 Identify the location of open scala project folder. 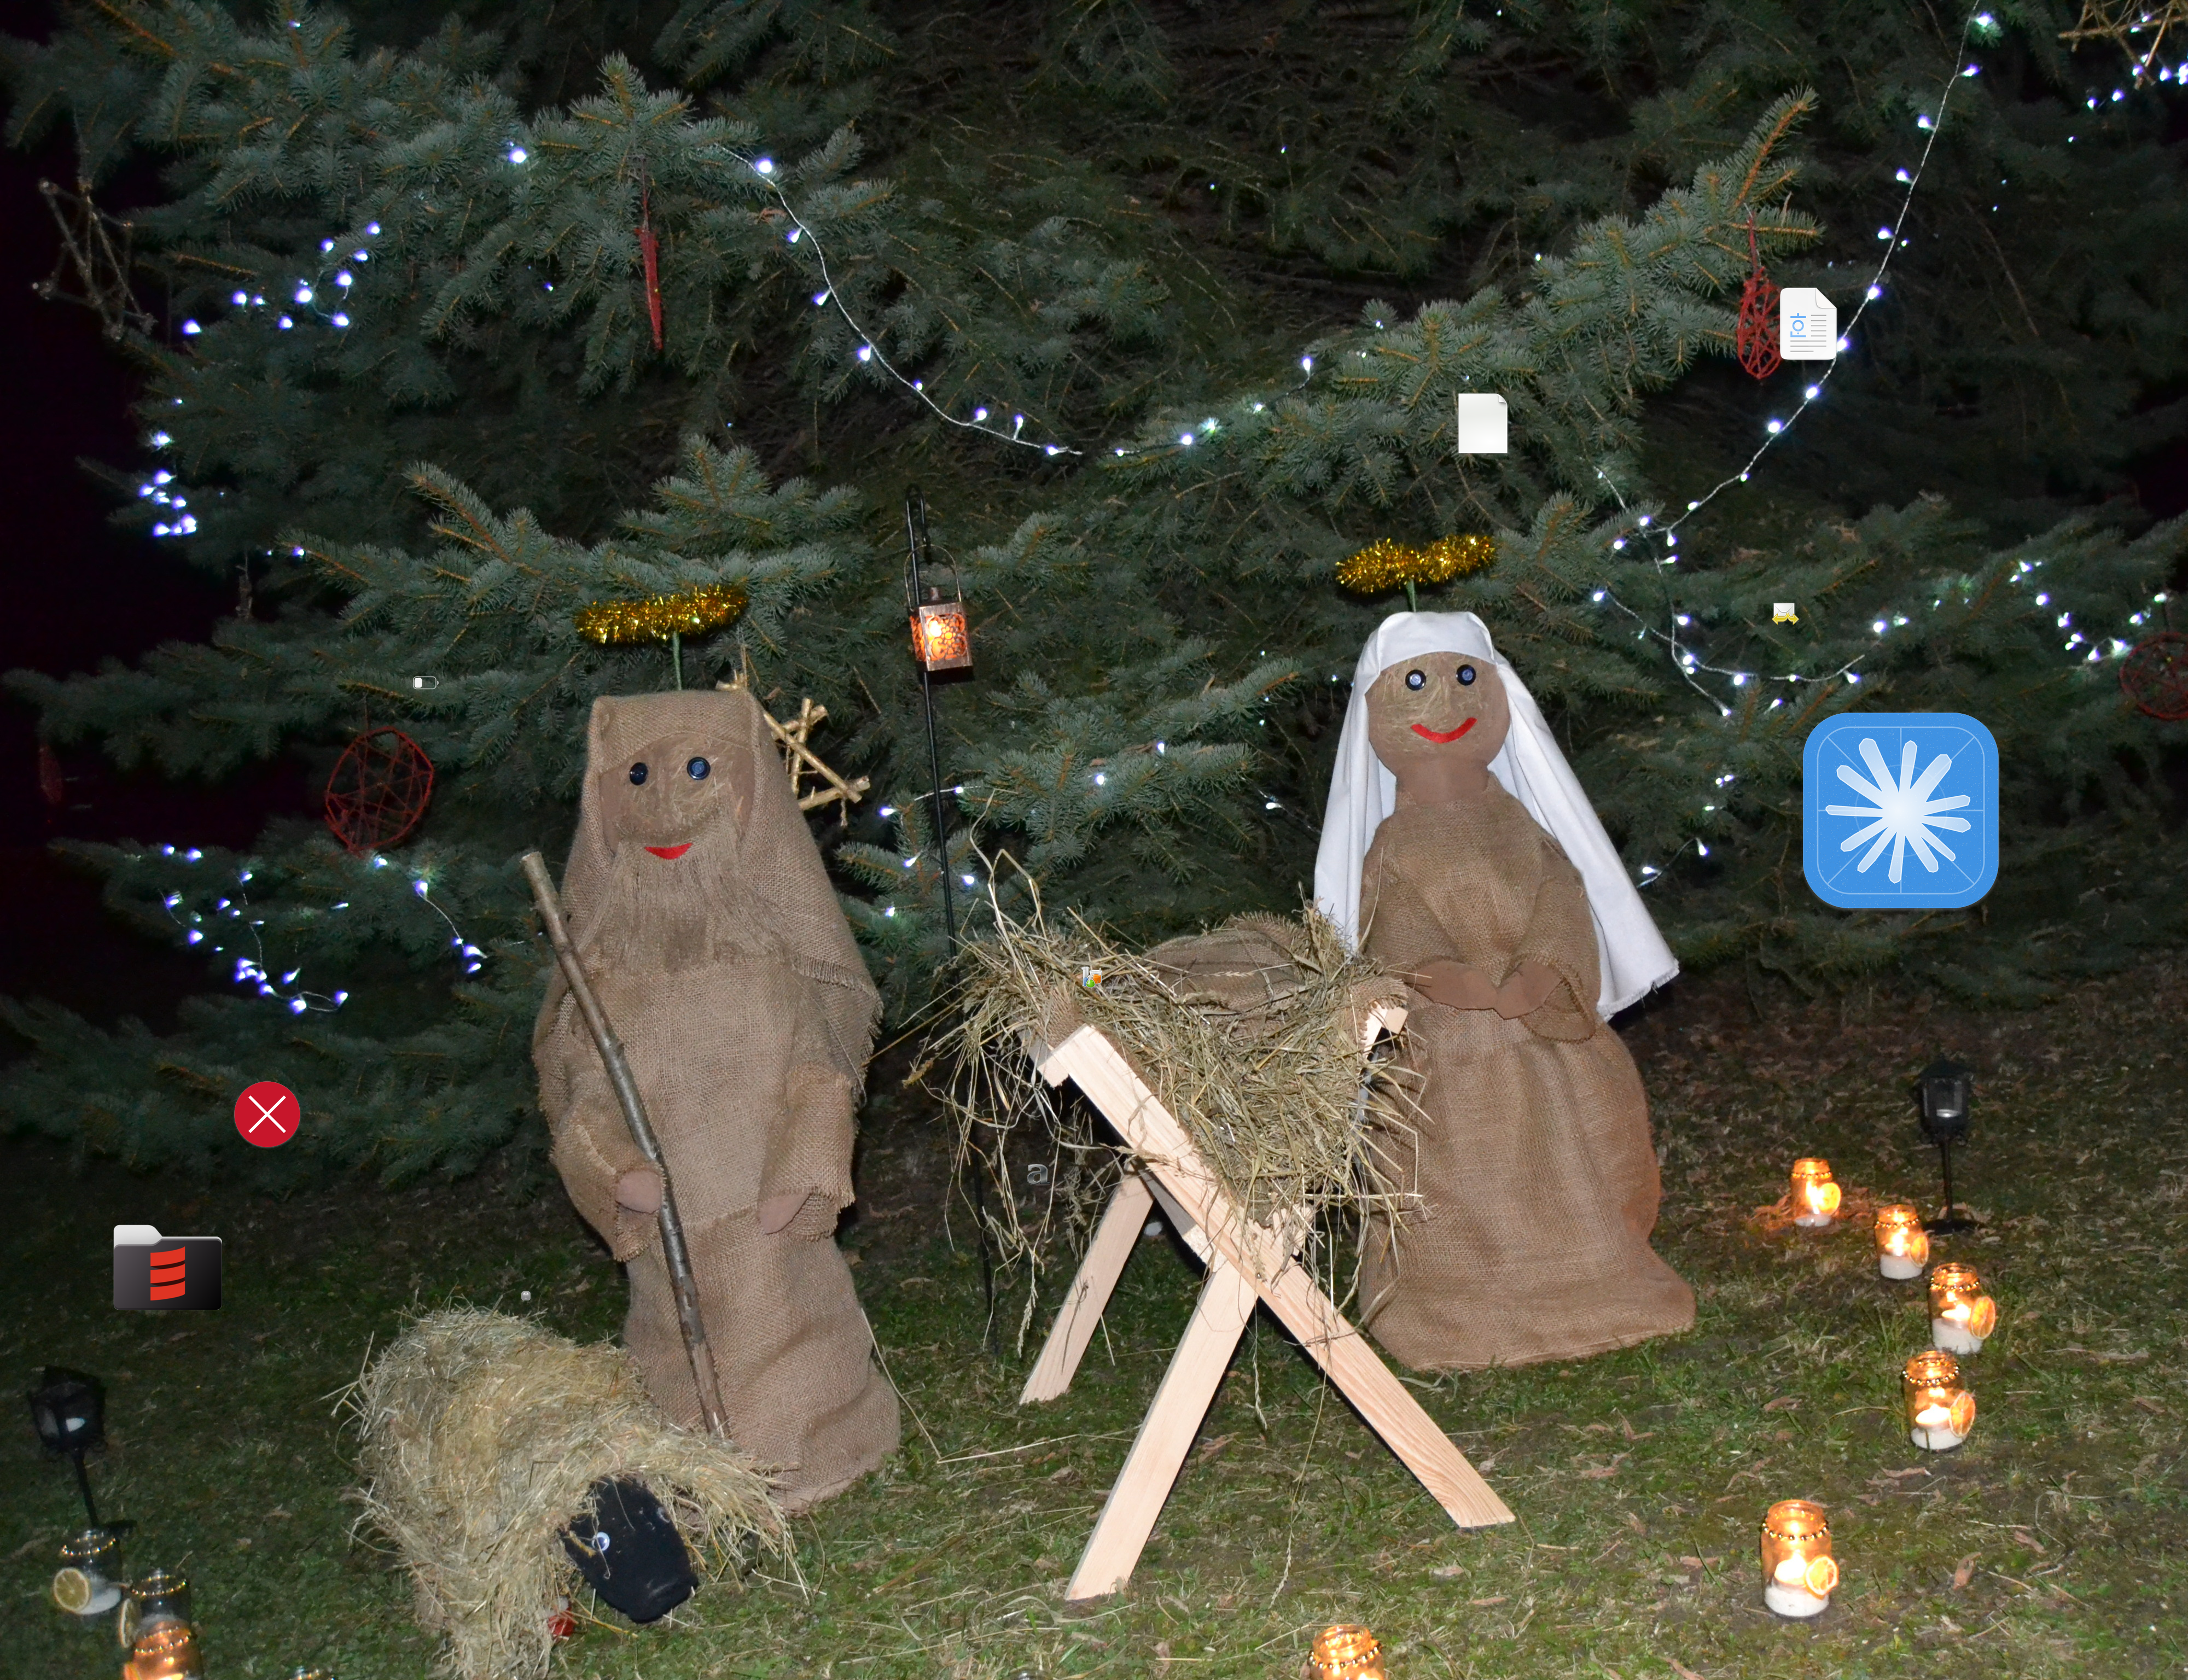
(167, 1270).